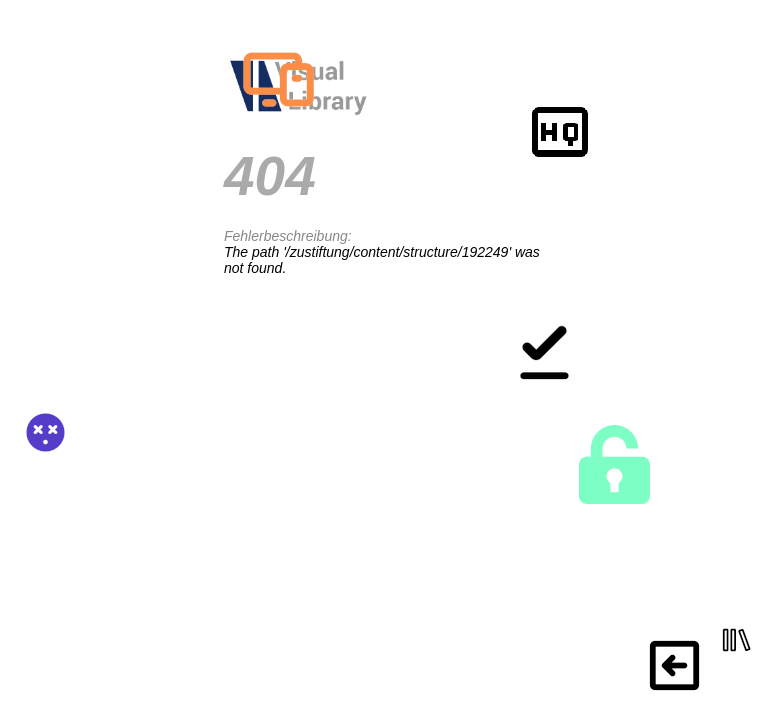 The height and width of the screenshot is (720, 768). Describe the element at coordinates (614, 464) in the screenshot. I see `unlock or access secured content` at that location.